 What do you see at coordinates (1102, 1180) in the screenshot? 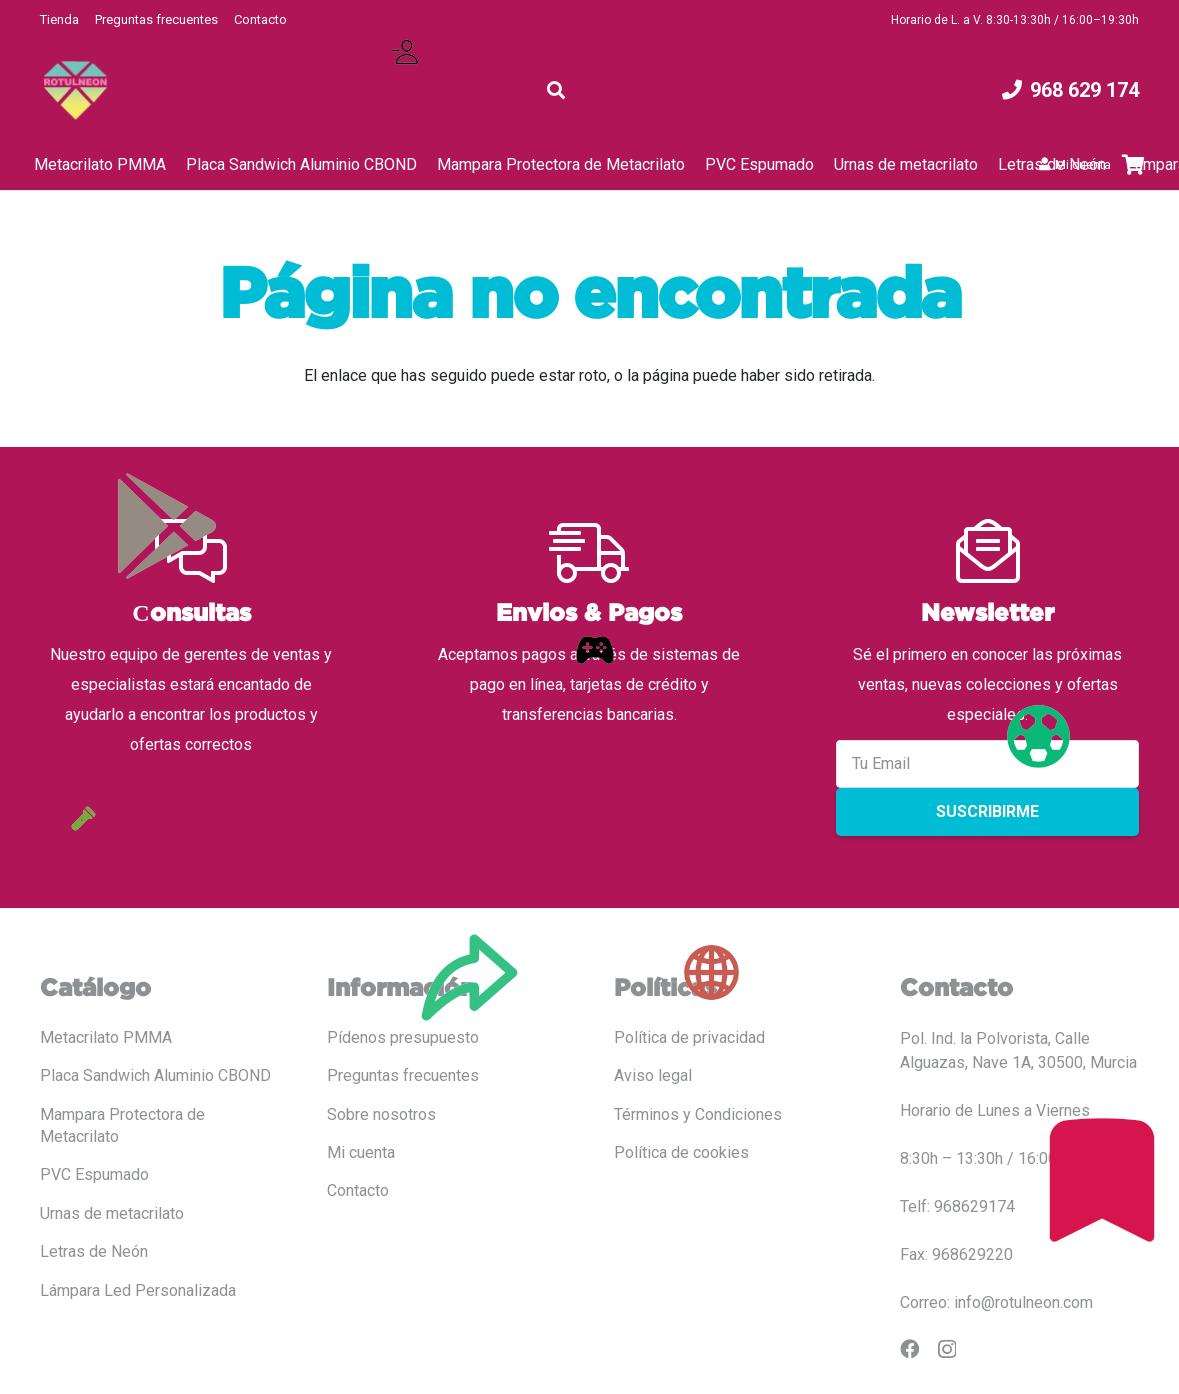
I see `save this item to your bookmarks` at bounding box center [1102, 1180].